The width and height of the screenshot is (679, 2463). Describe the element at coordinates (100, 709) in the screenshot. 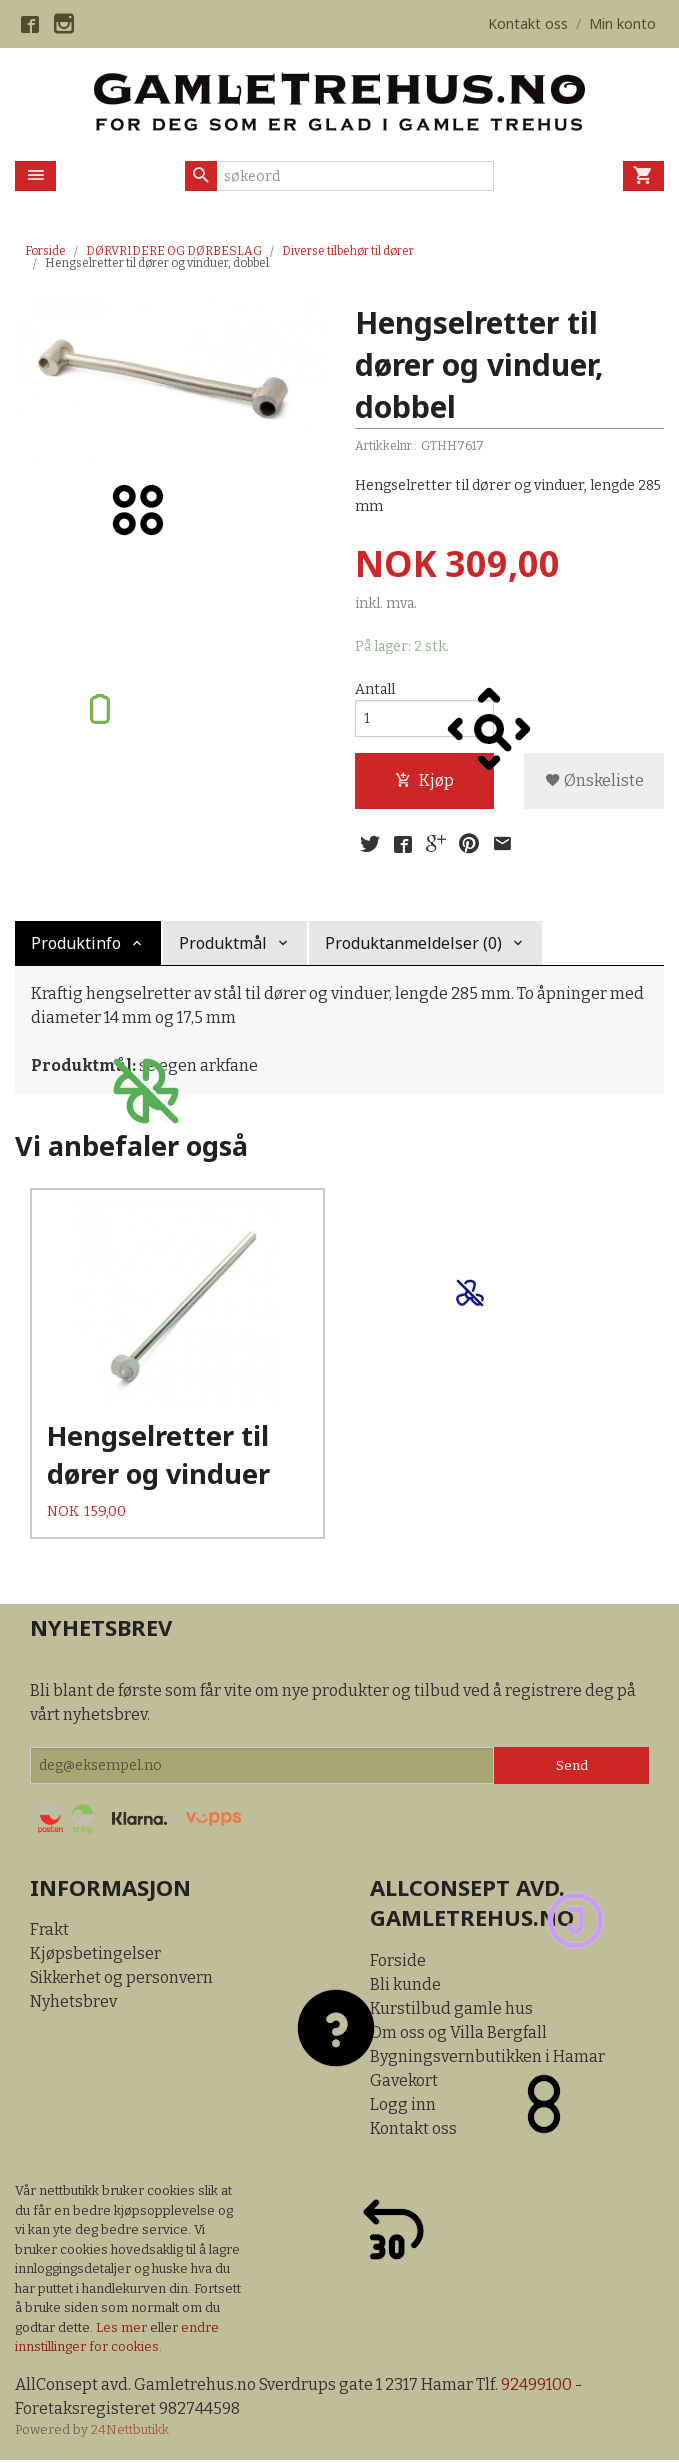

I see `indicates empty battery status` at that location.